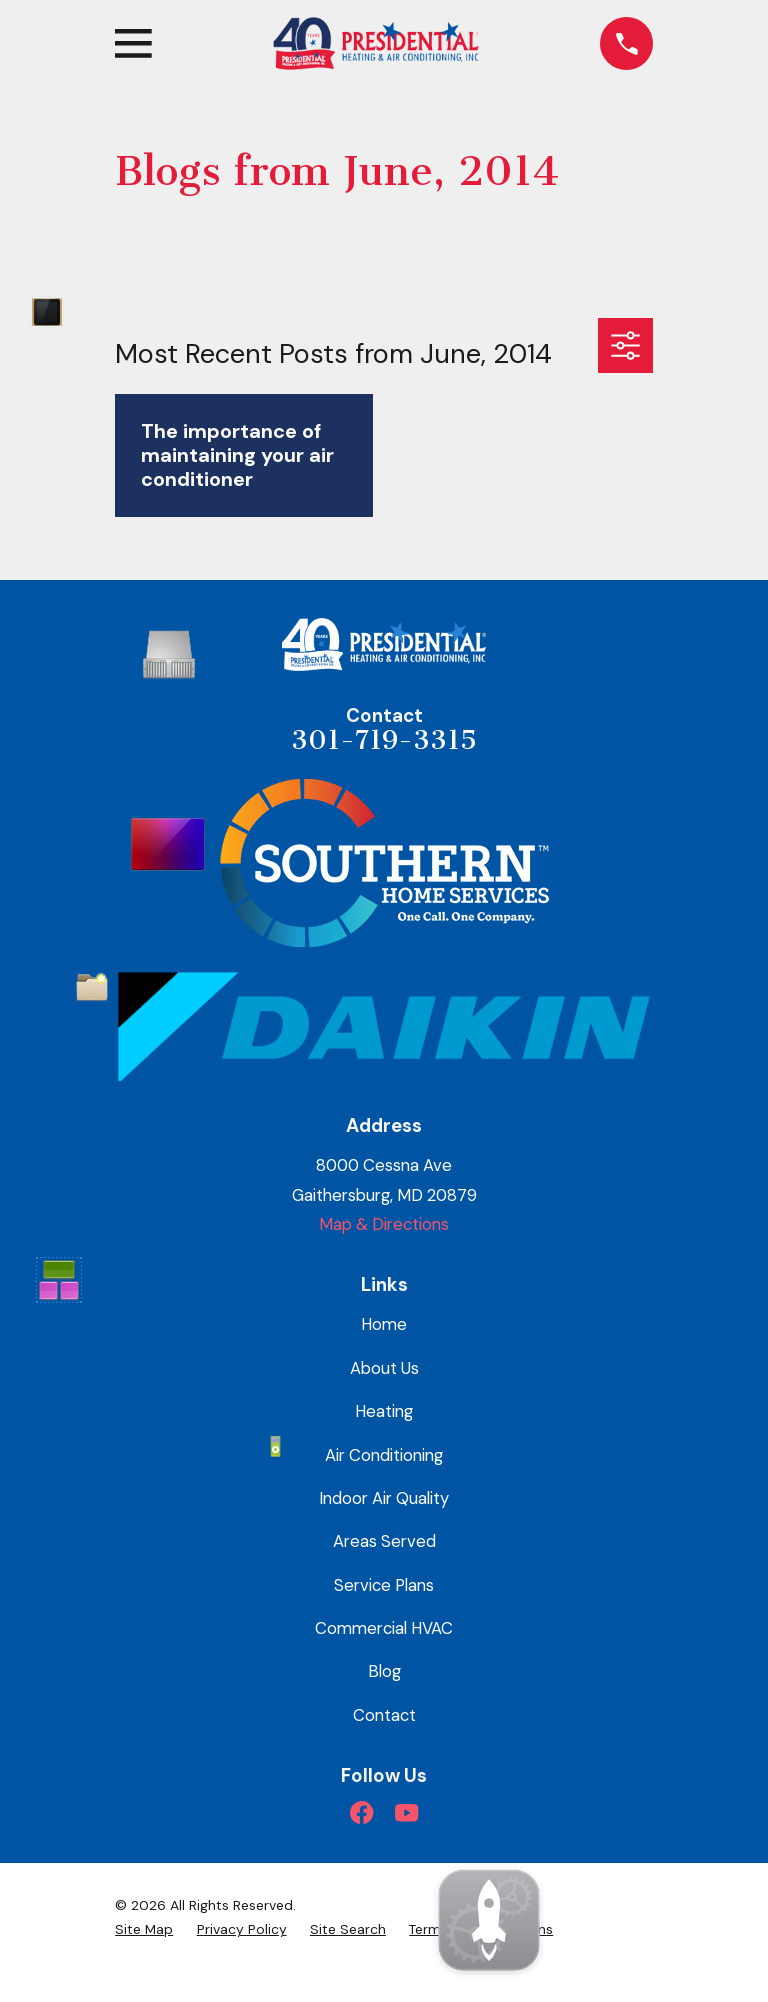  What do you see at coordinates (489, 1922) in the screenshot?
I see `manage startup programs and applications` at bounding box center [489, 1922].